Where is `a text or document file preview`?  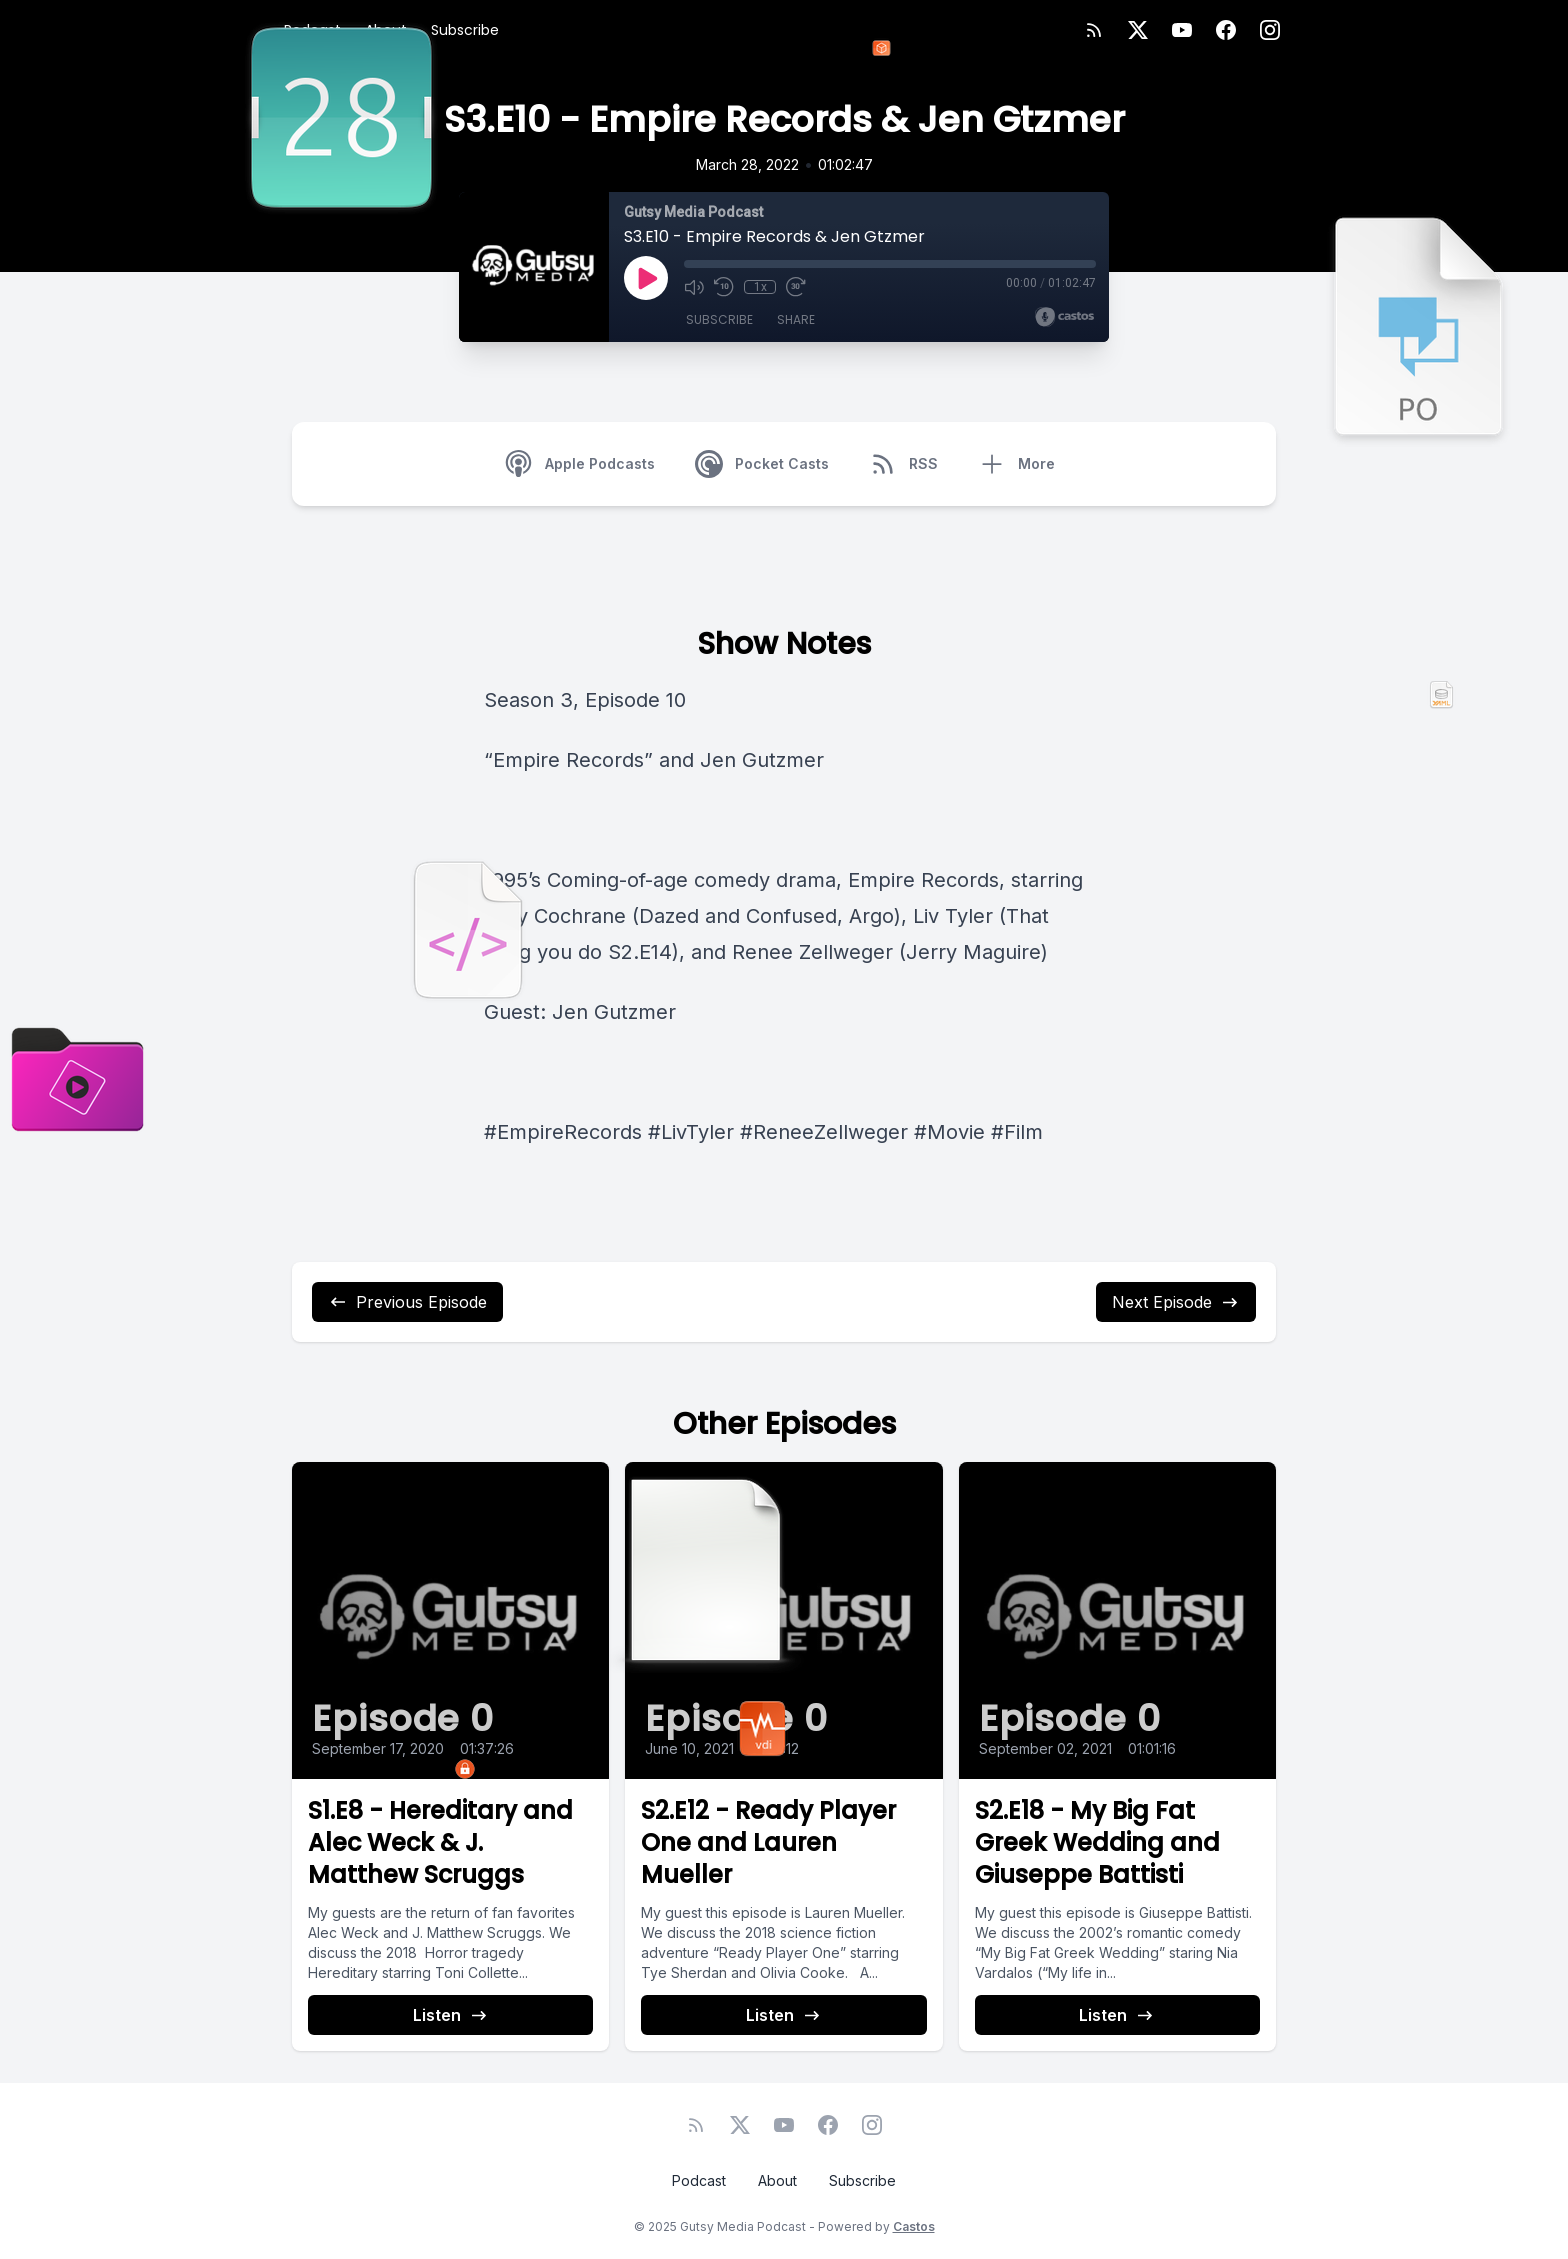
a text or document file preview is located at coordinates (709, 1570).